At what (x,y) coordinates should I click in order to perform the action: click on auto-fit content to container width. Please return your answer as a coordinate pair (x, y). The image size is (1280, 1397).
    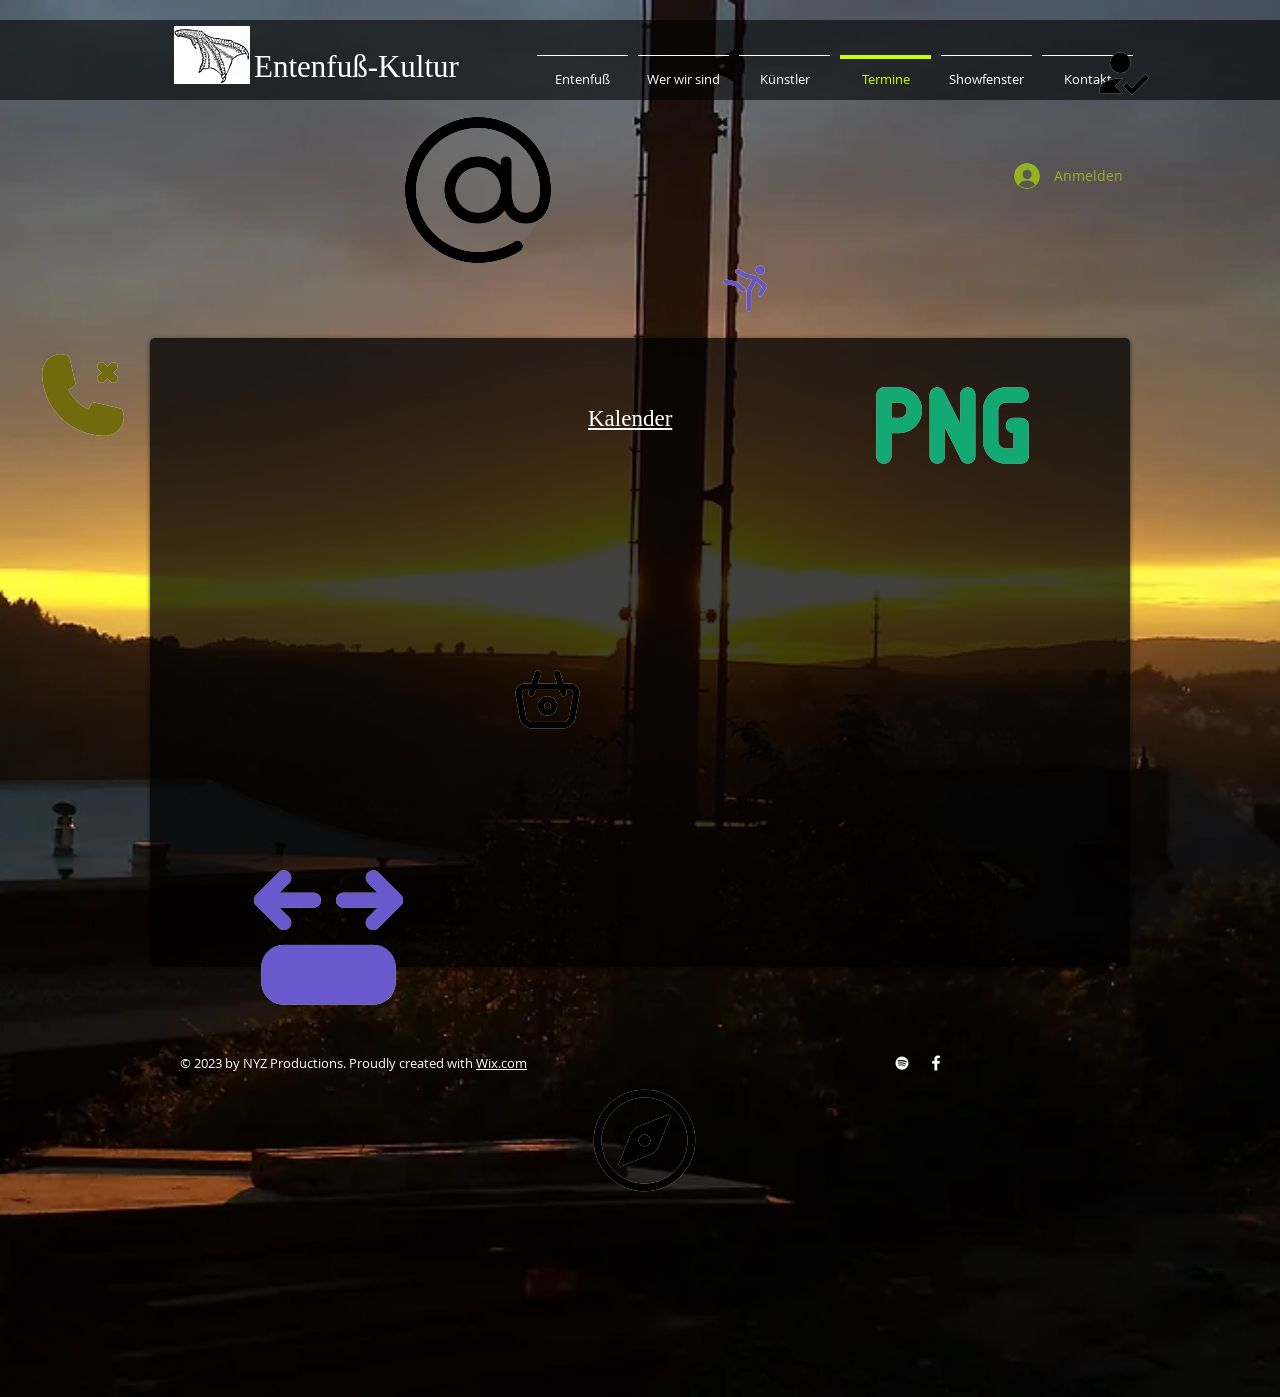
    Looking at the image, I should click on (328, 937).